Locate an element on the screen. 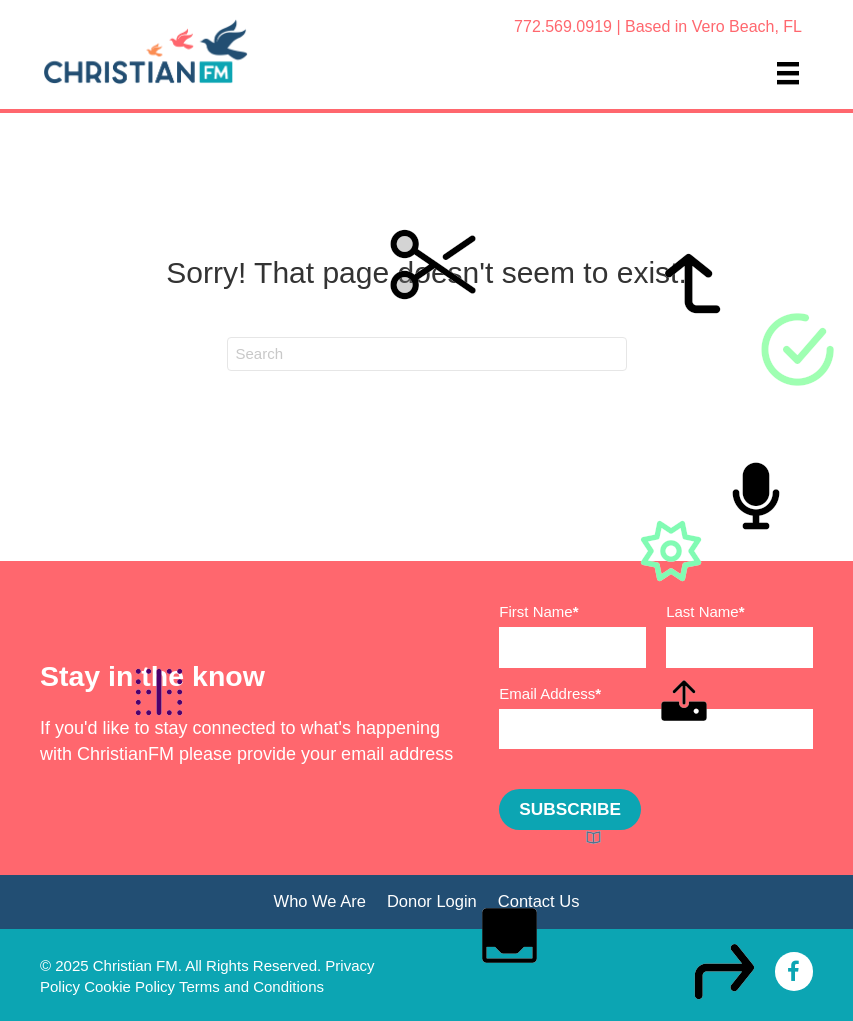 This screenshot has width=853, height=1021. share content or forward to another user is located at coordinates (722, 971).